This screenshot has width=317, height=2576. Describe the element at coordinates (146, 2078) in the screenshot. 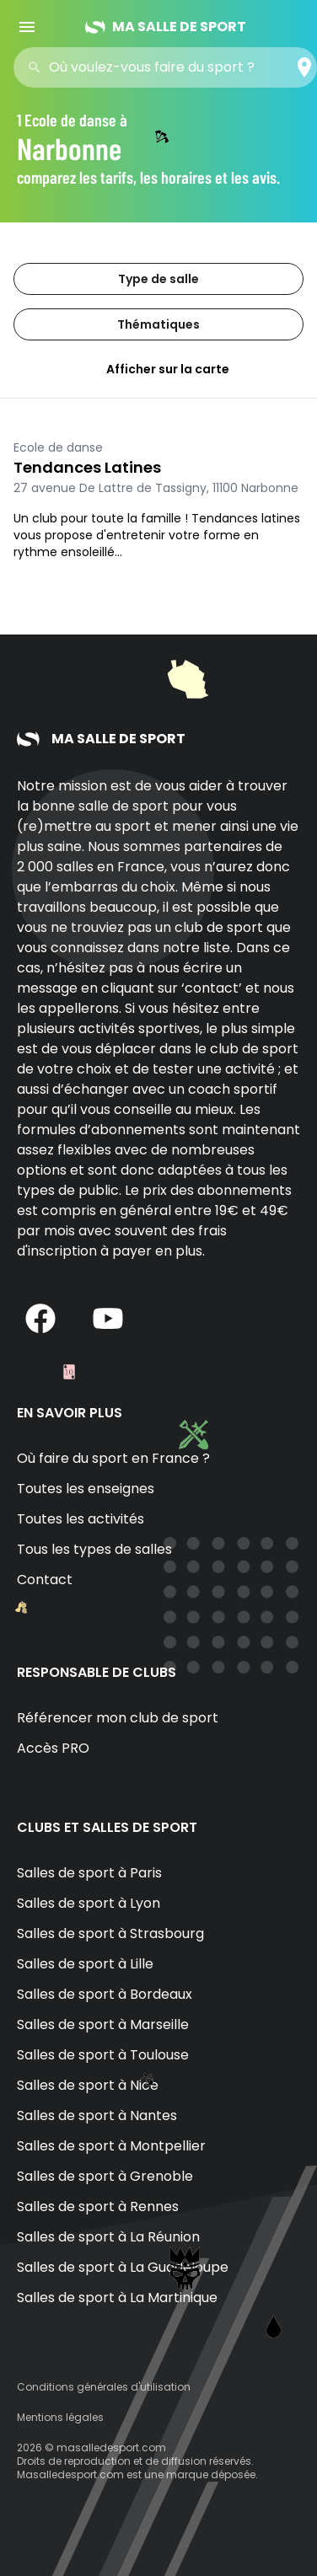

I see `break or destroy an item` at that location.